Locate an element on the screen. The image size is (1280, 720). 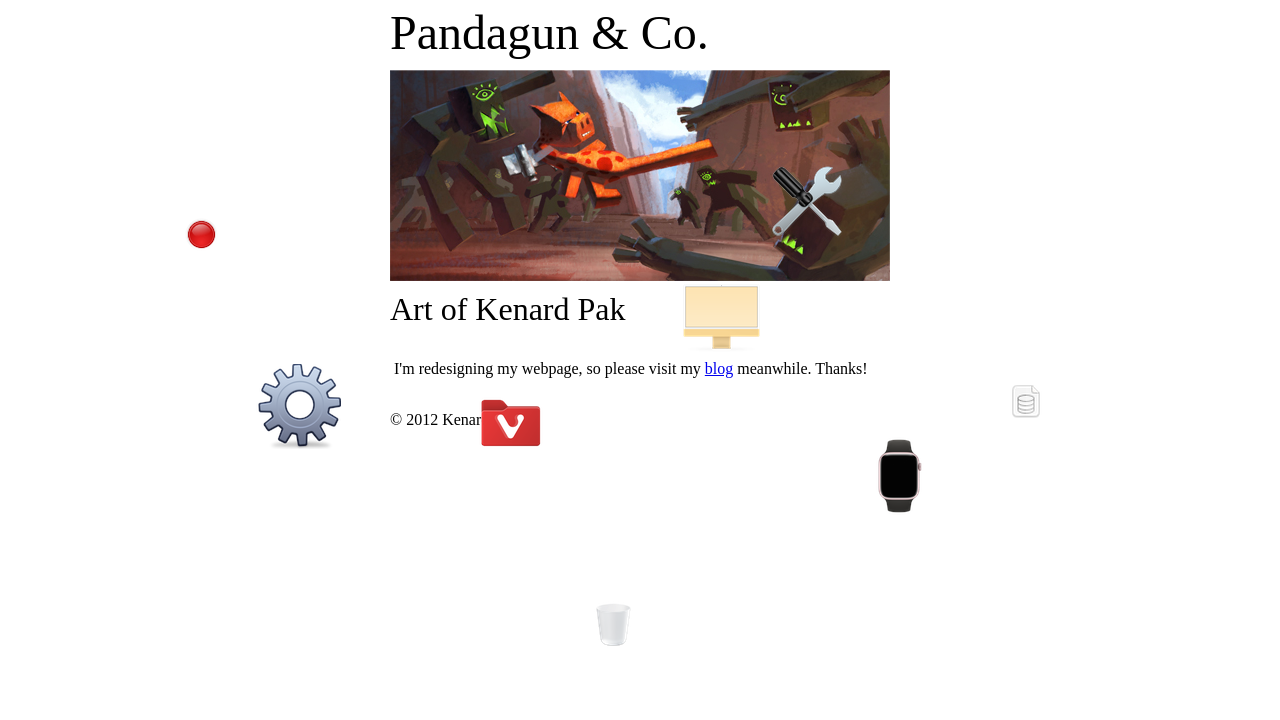
access automator service settings is located at coordinates (298, 406).